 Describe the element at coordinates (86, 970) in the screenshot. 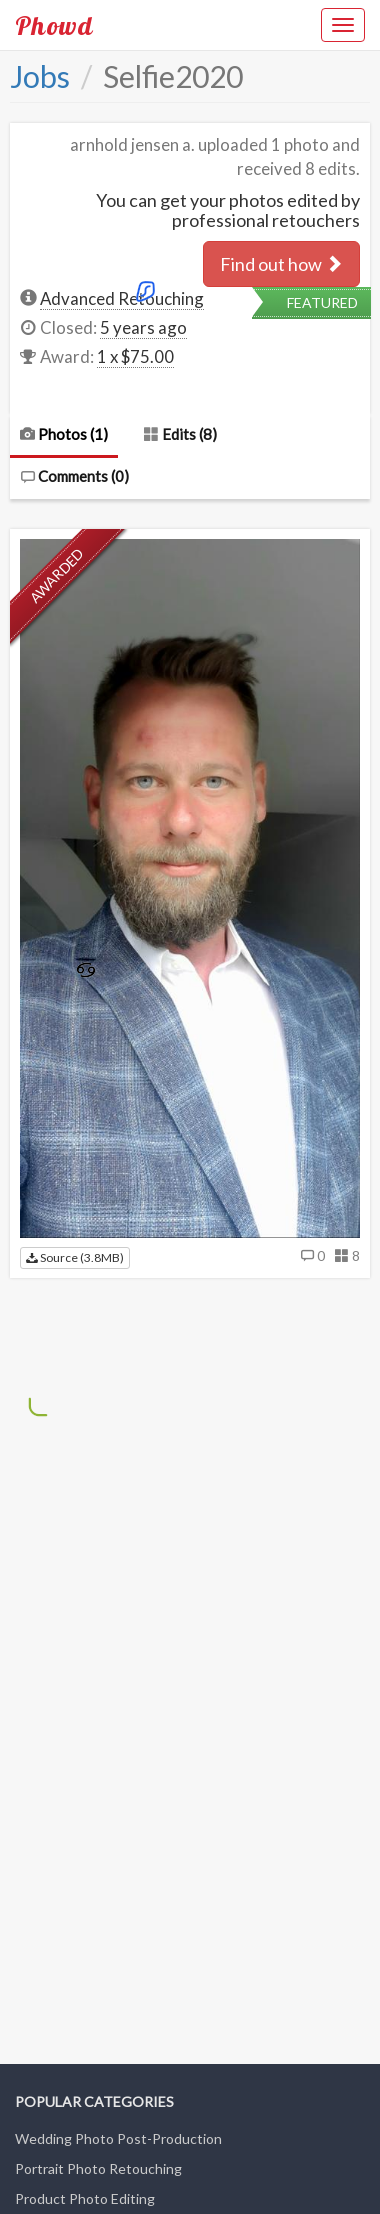

I see `indicates cancer zodiac sign` at that location.